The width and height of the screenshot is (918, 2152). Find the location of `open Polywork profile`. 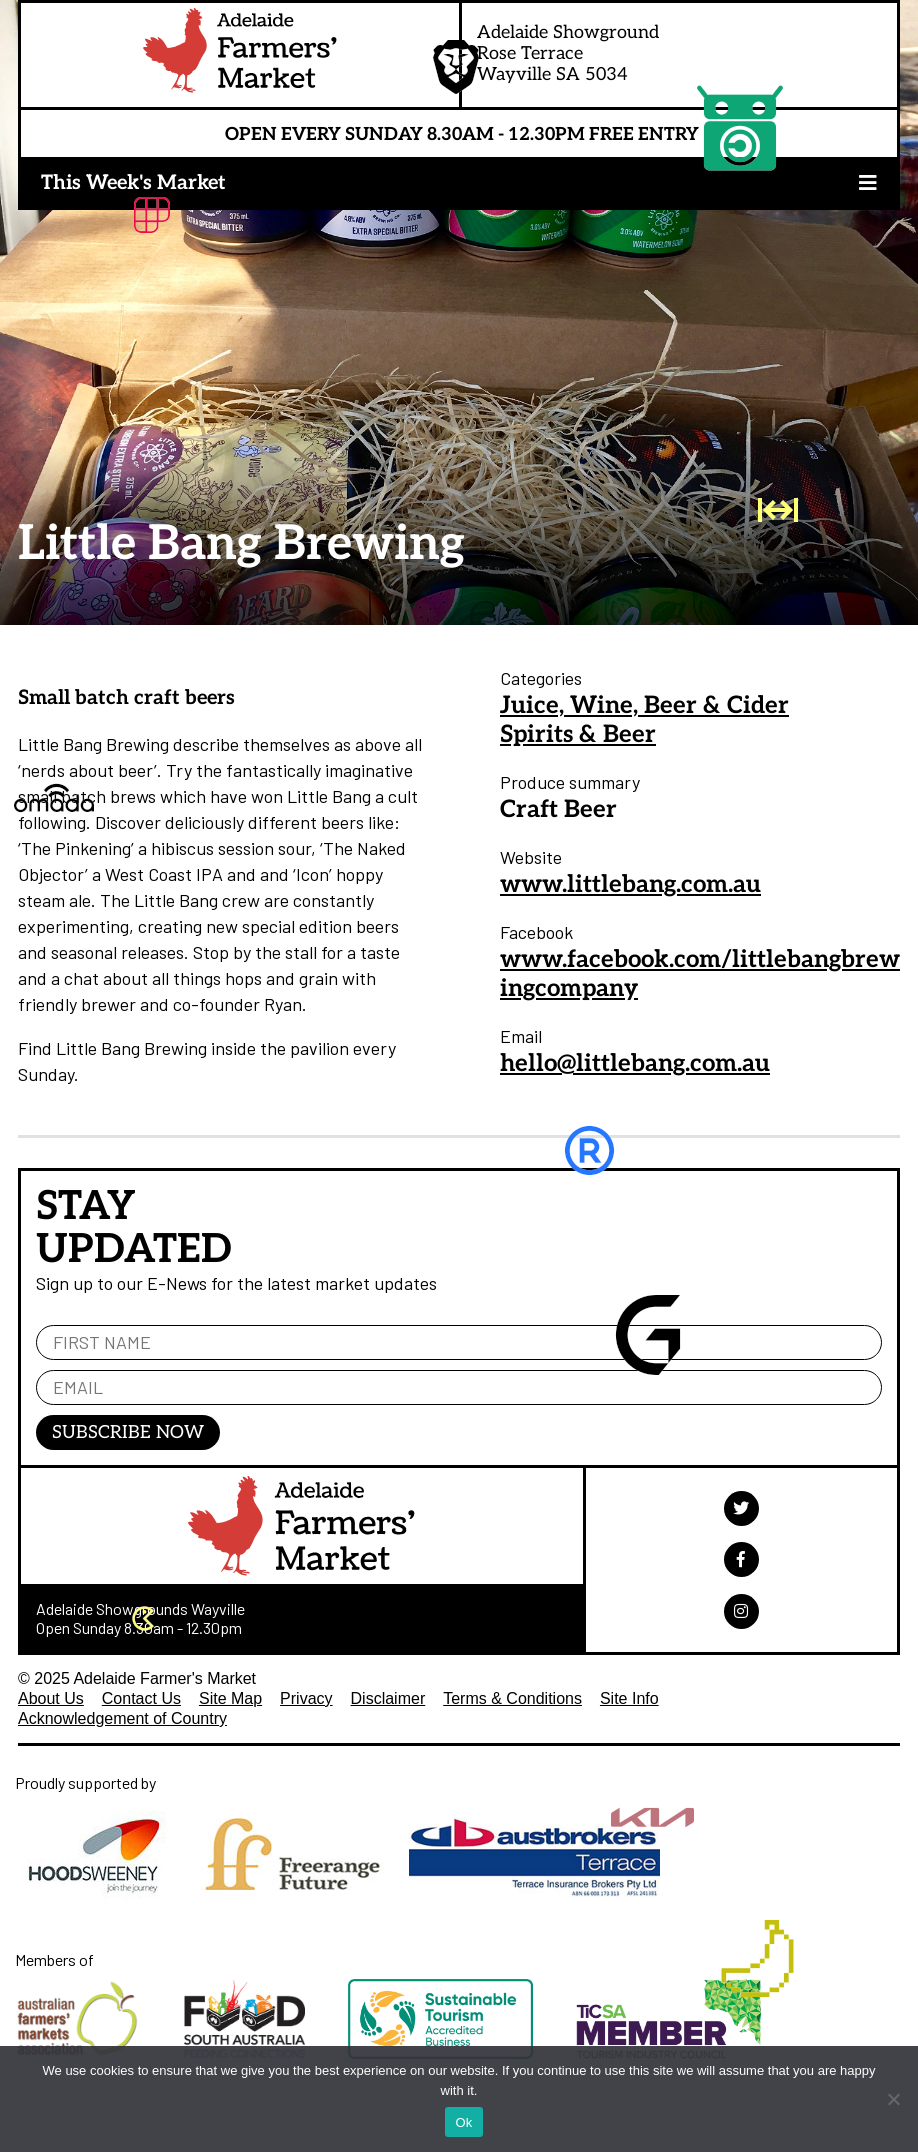

open Polywork profile is located at coordinates (152, 215).